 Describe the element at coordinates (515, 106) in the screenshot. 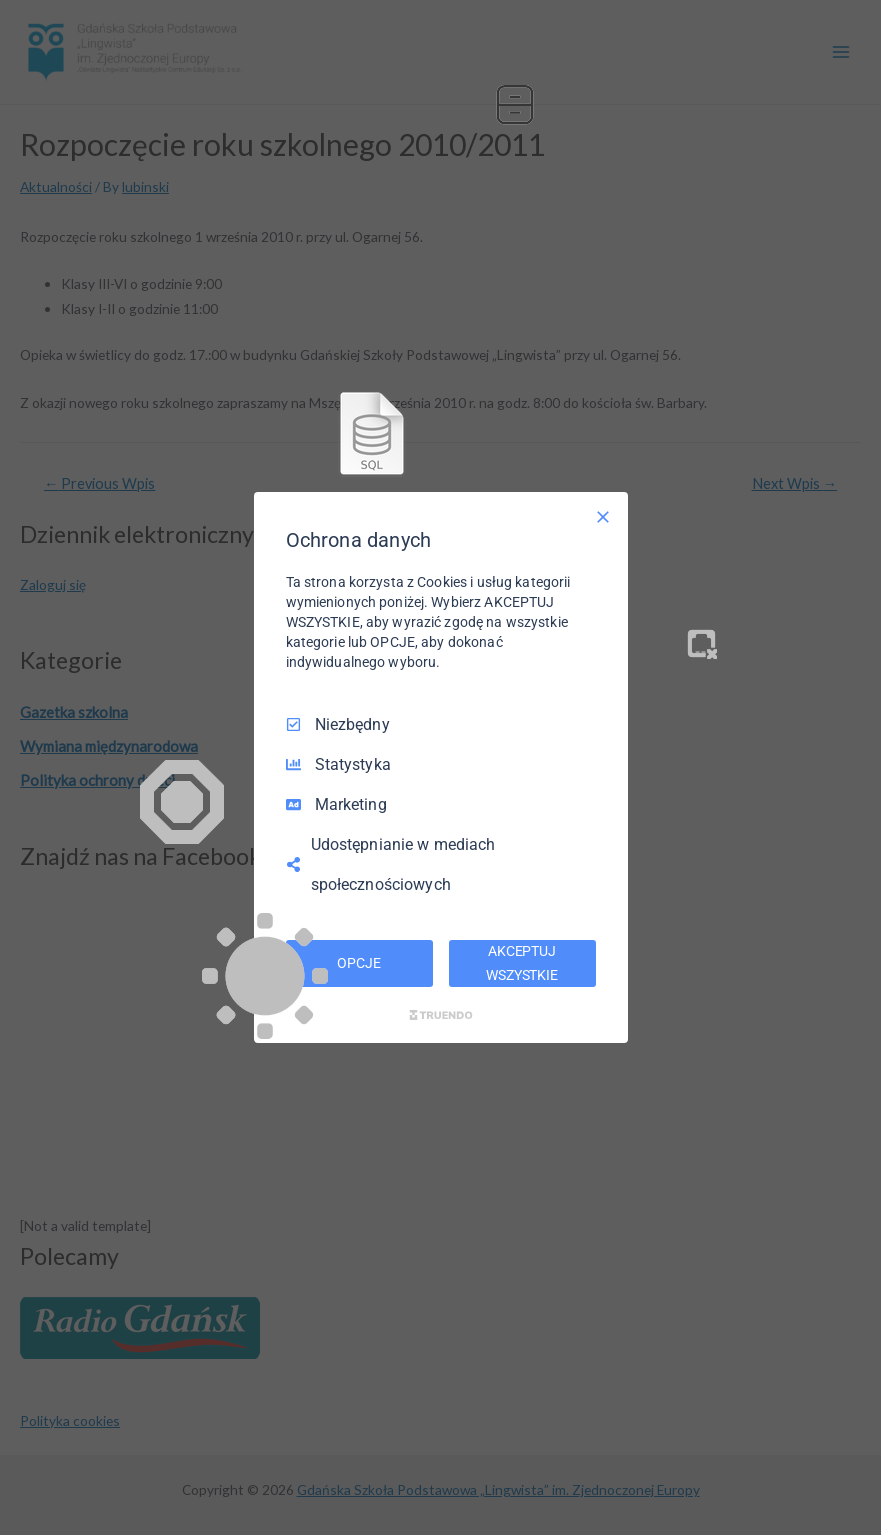

I see `access file history settings` at that location.